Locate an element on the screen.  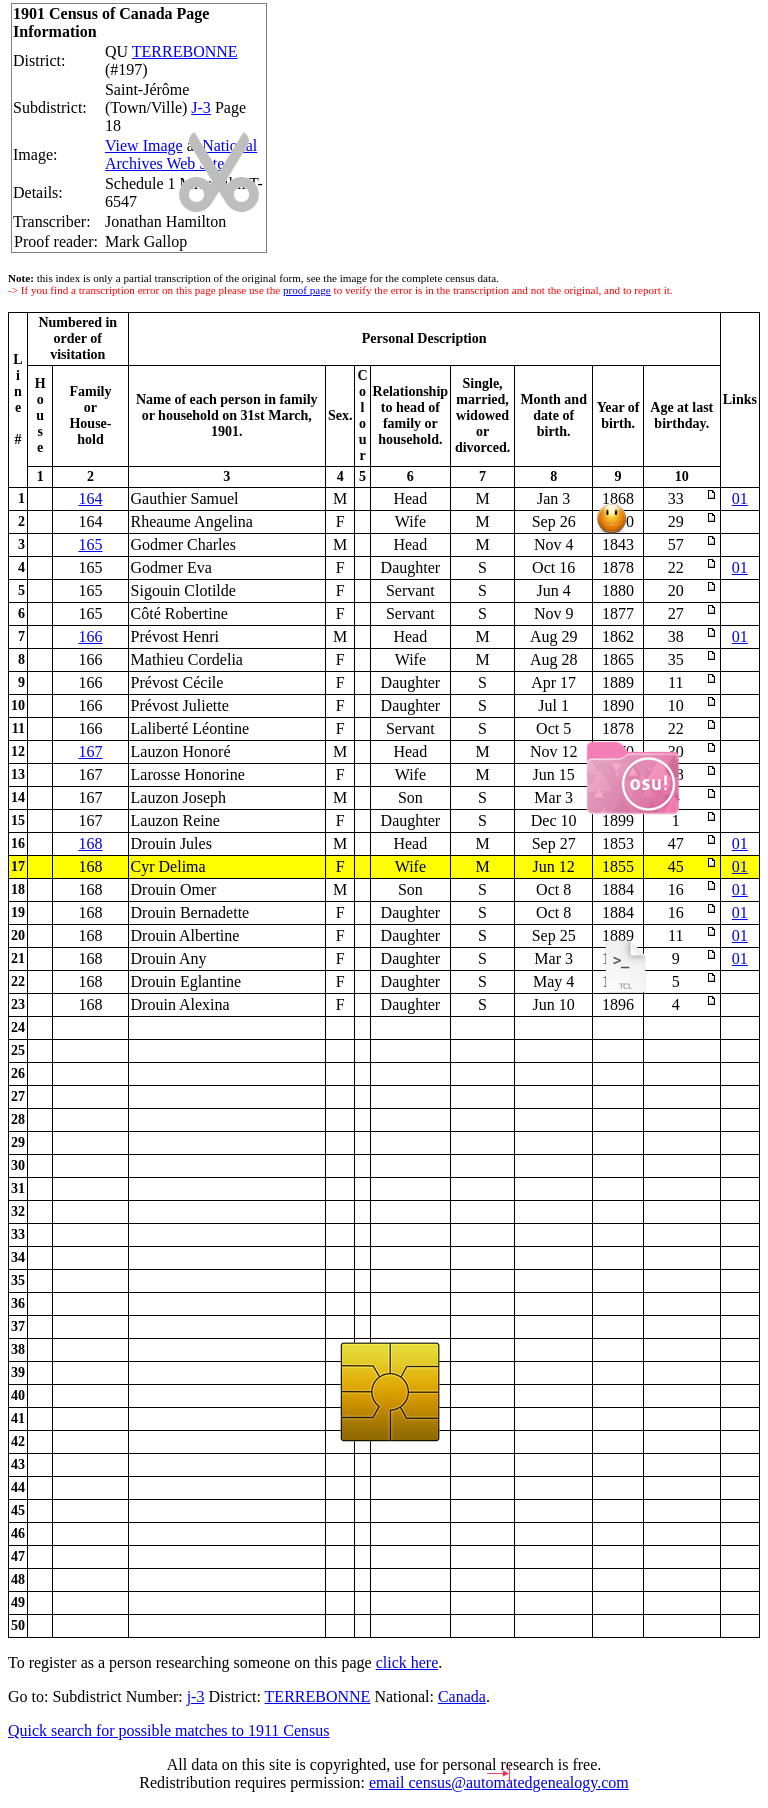
smart card or security token management is located at coordinates (390, 1392).